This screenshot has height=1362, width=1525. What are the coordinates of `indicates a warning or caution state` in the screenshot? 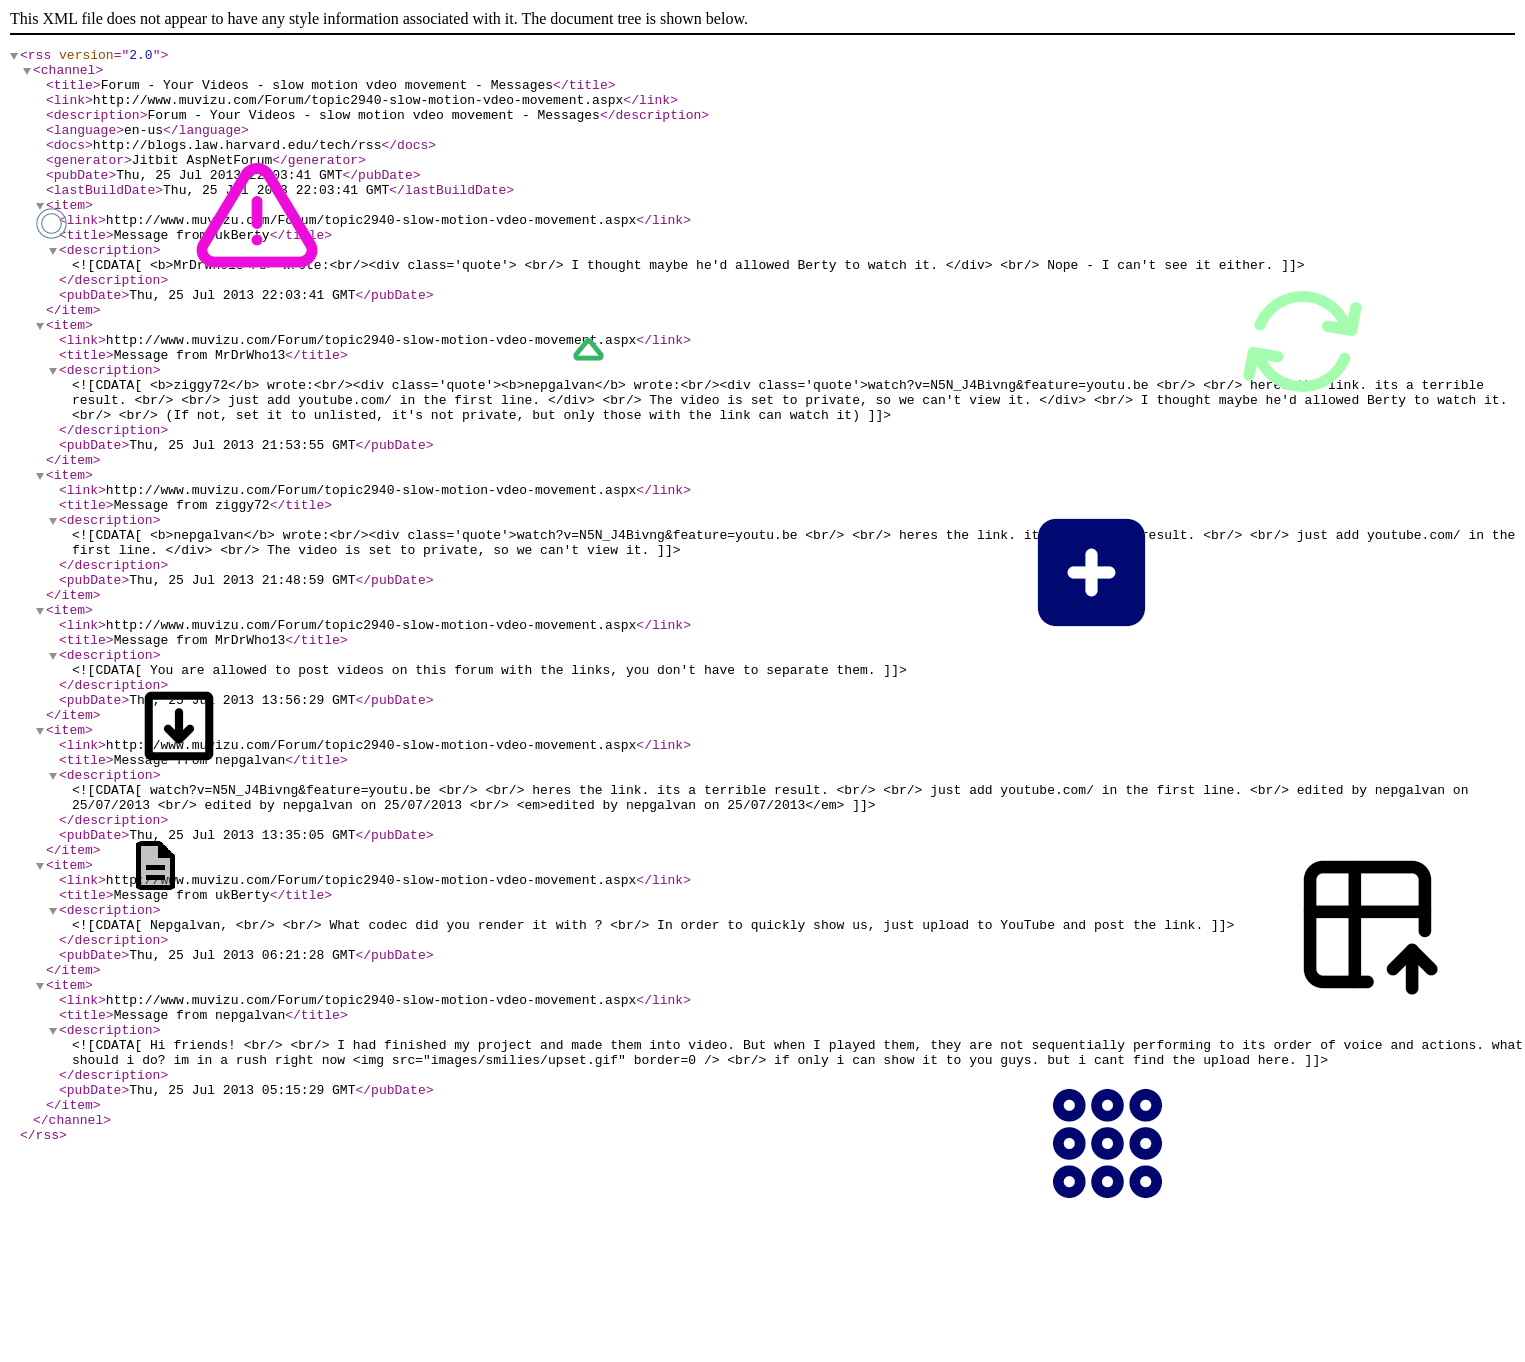 It's located at (257, 218).